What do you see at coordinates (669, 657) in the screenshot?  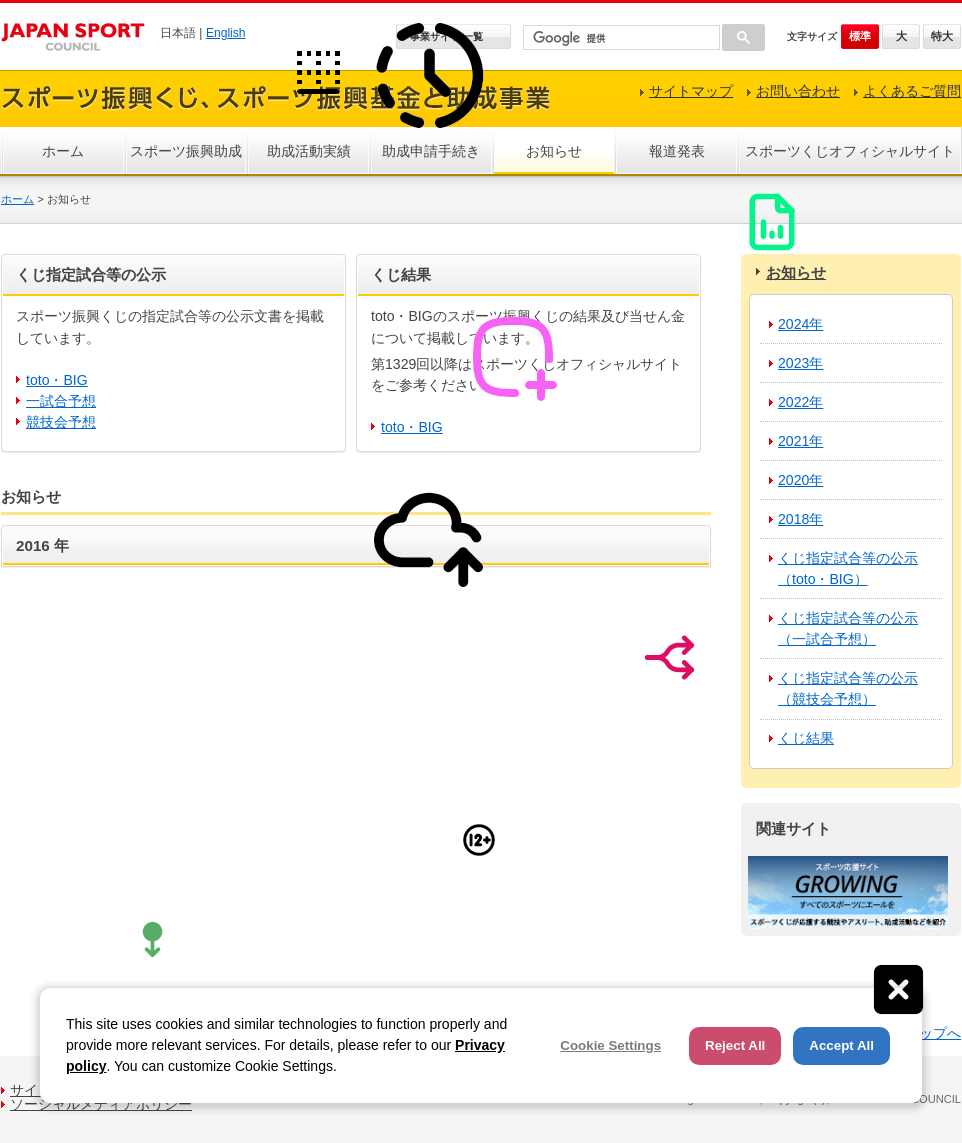 I see `split content into multiple paths` at bounding box center [669, 657].